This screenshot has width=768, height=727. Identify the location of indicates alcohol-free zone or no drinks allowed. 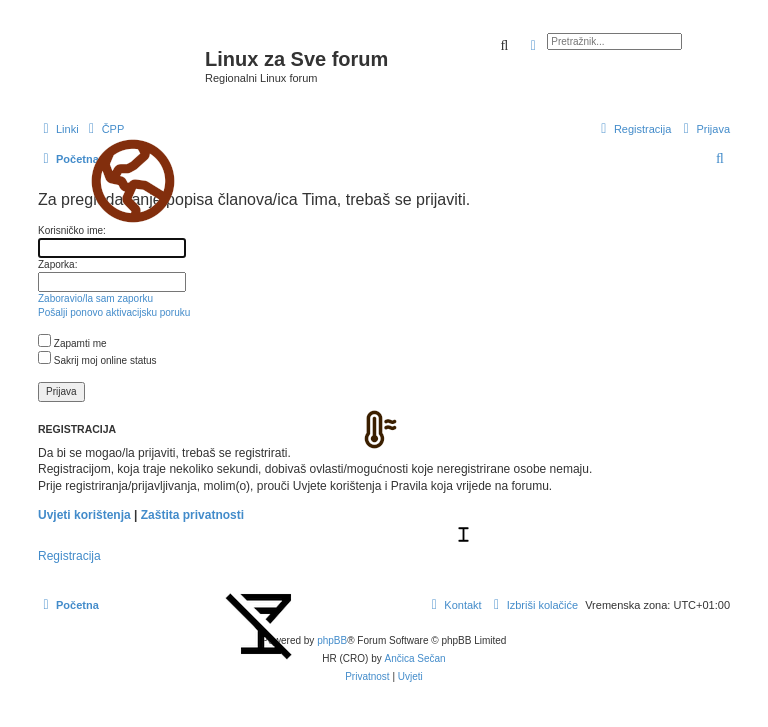
(261, 624).